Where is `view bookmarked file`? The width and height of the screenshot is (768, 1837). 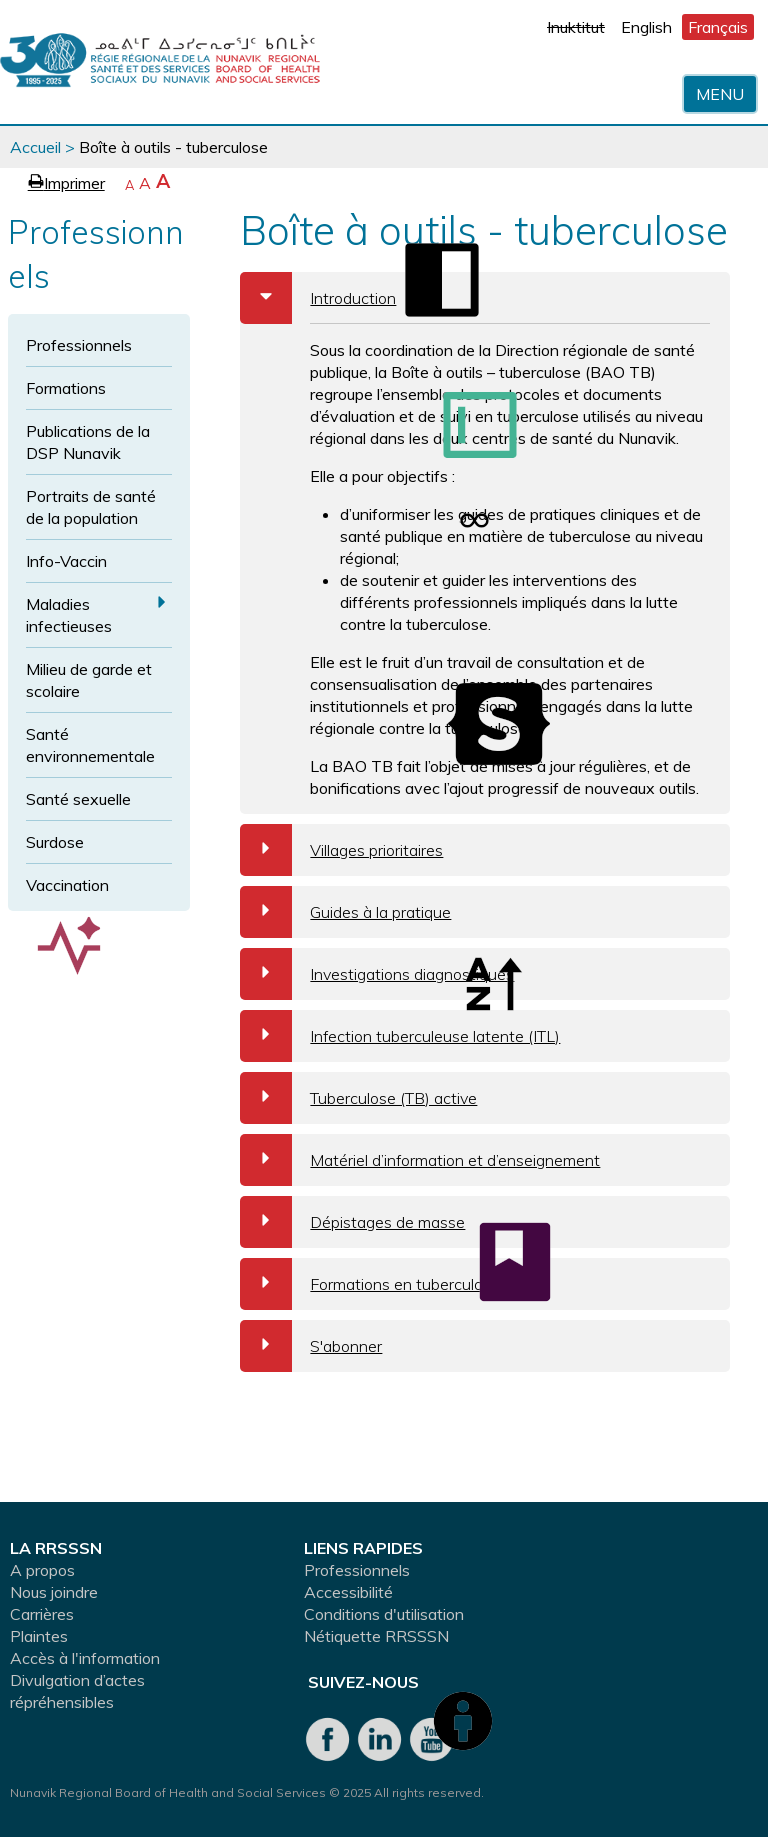 view bookmarked file is located at coordinates (515, 1262).